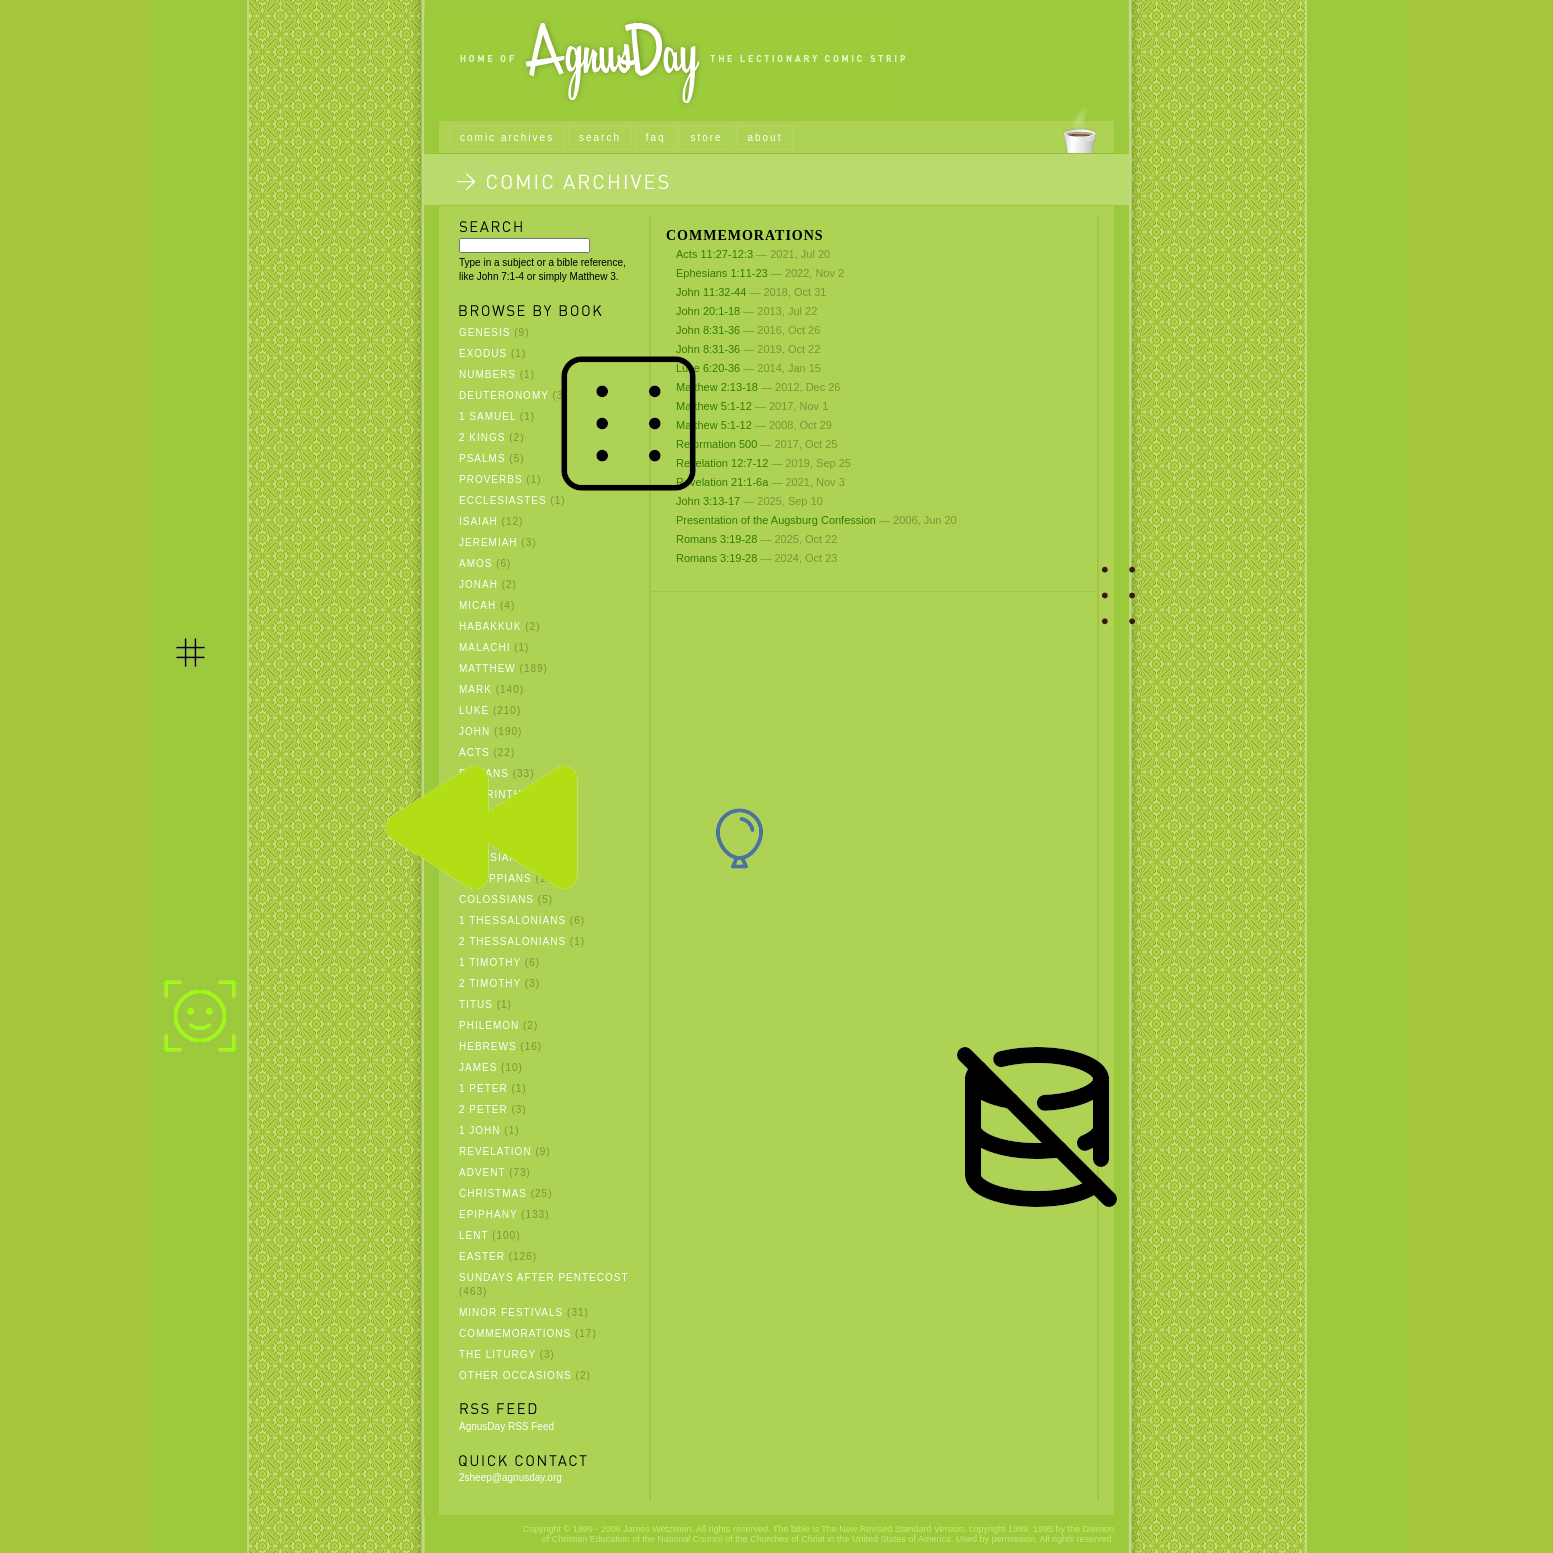  Describe the element at coordinates (190, 652) in the screenshot. I see `view or browse hashtags` at that location.